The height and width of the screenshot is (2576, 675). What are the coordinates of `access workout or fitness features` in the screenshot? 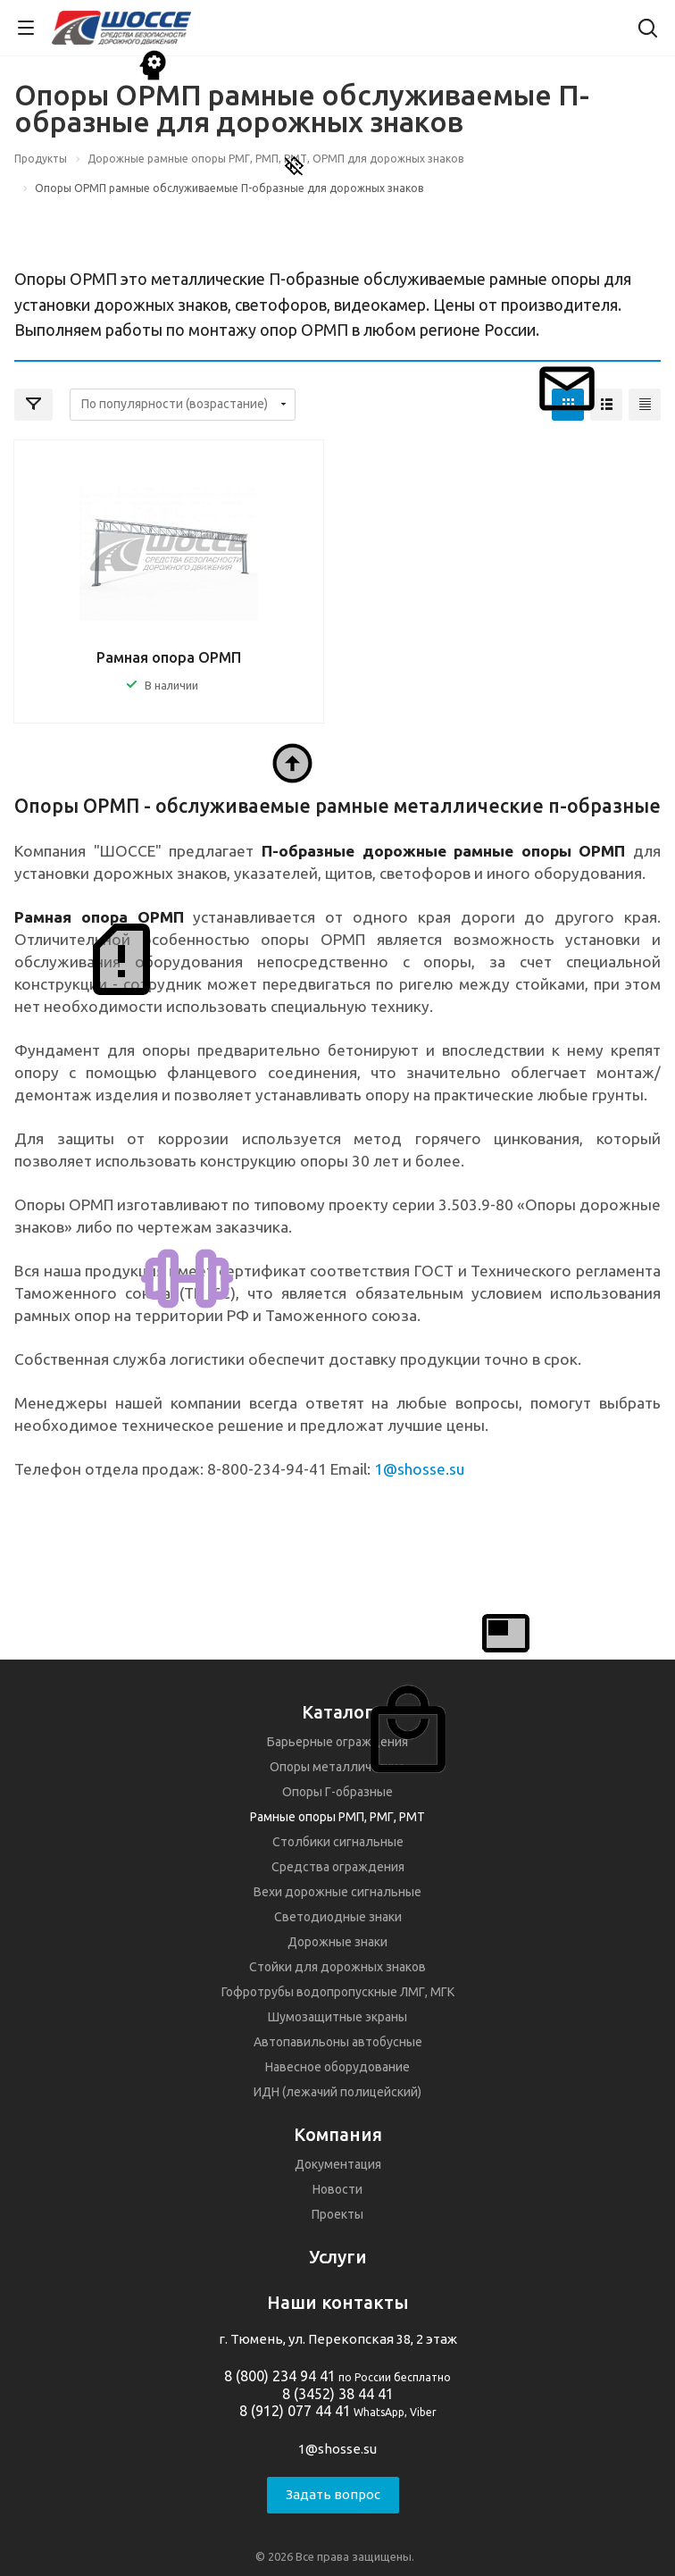 It's located at (187, 1278).